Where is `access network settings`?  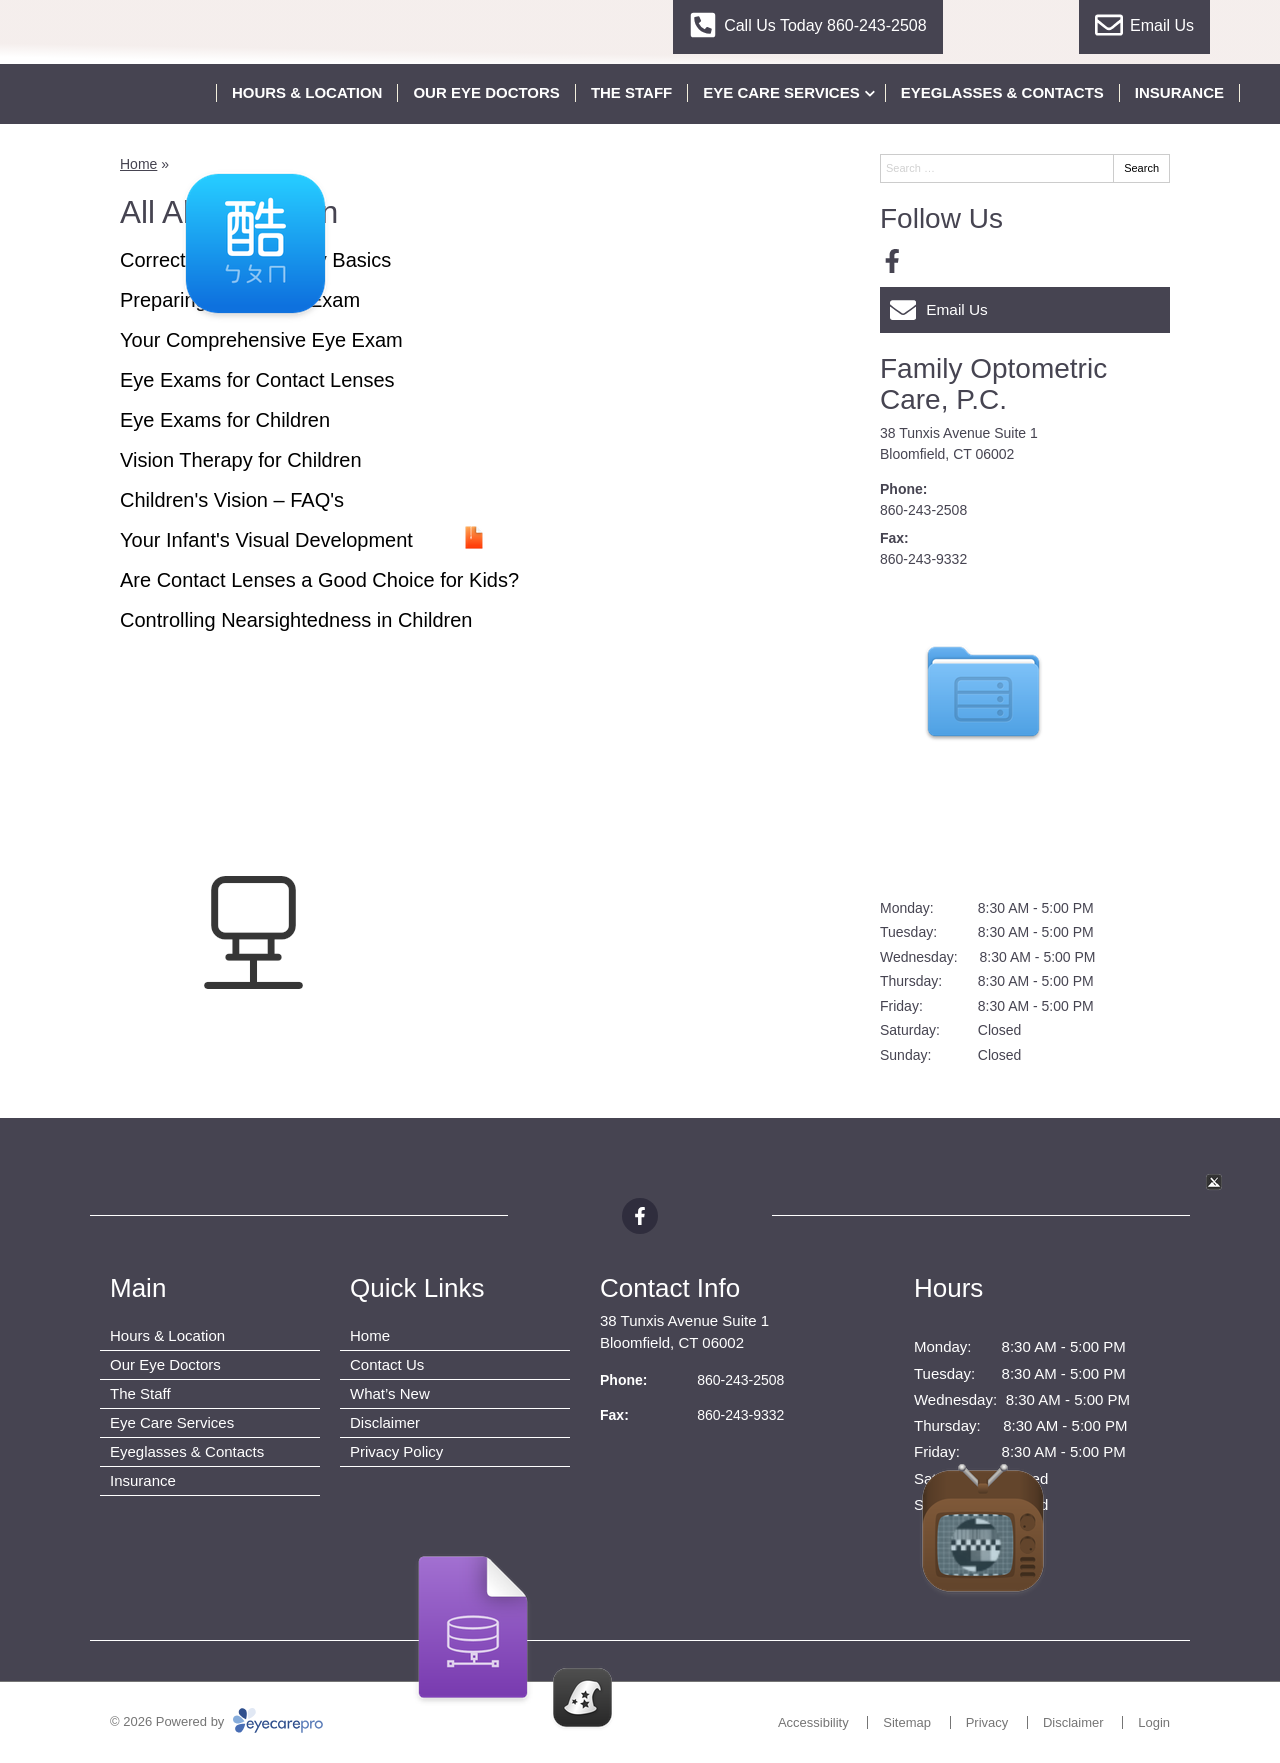
access network settings is located at coordinates (253, 932).